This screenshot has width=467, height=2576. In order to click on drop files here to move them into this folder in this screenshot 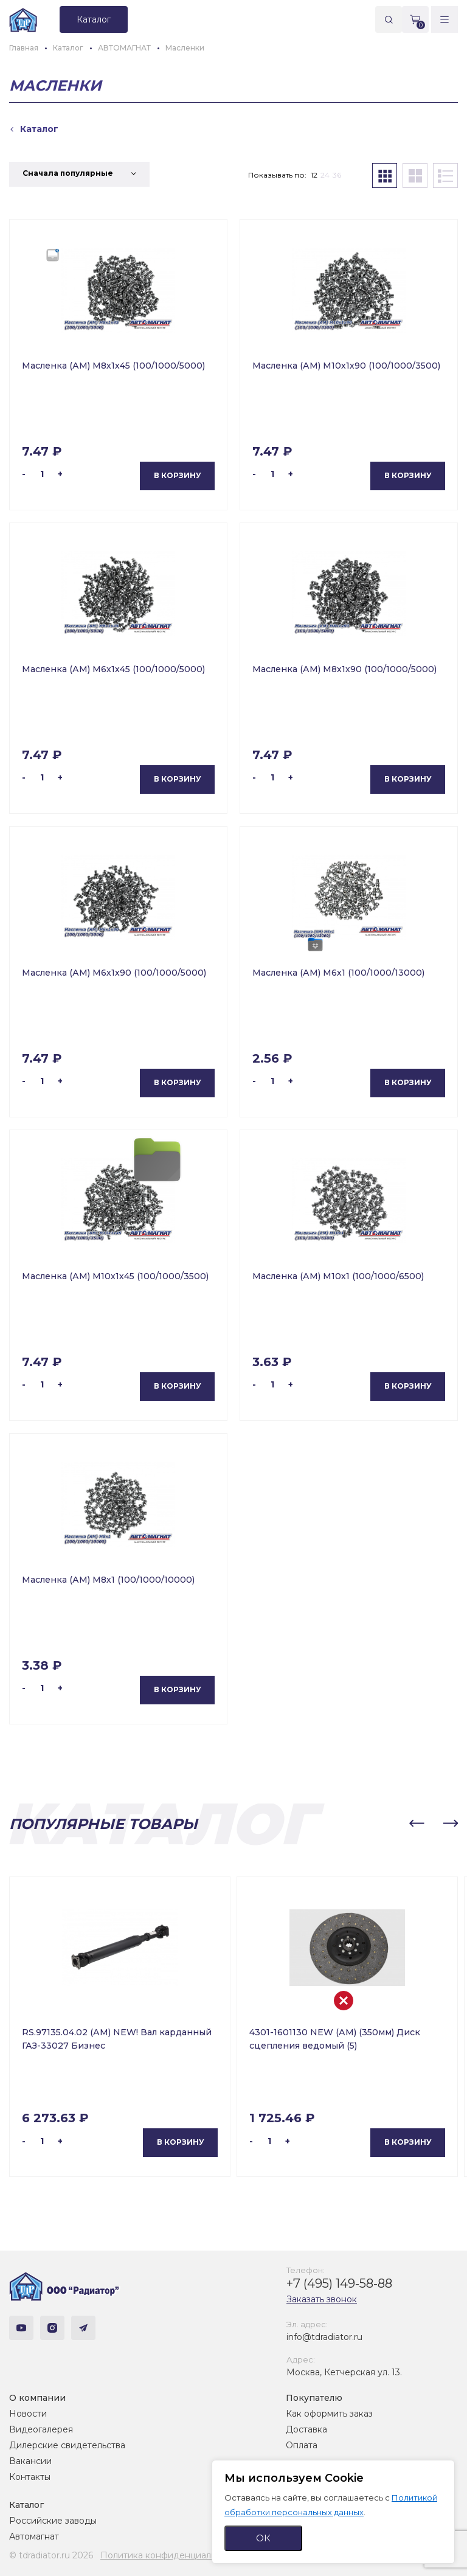, I will do `click(157, 1159)`.